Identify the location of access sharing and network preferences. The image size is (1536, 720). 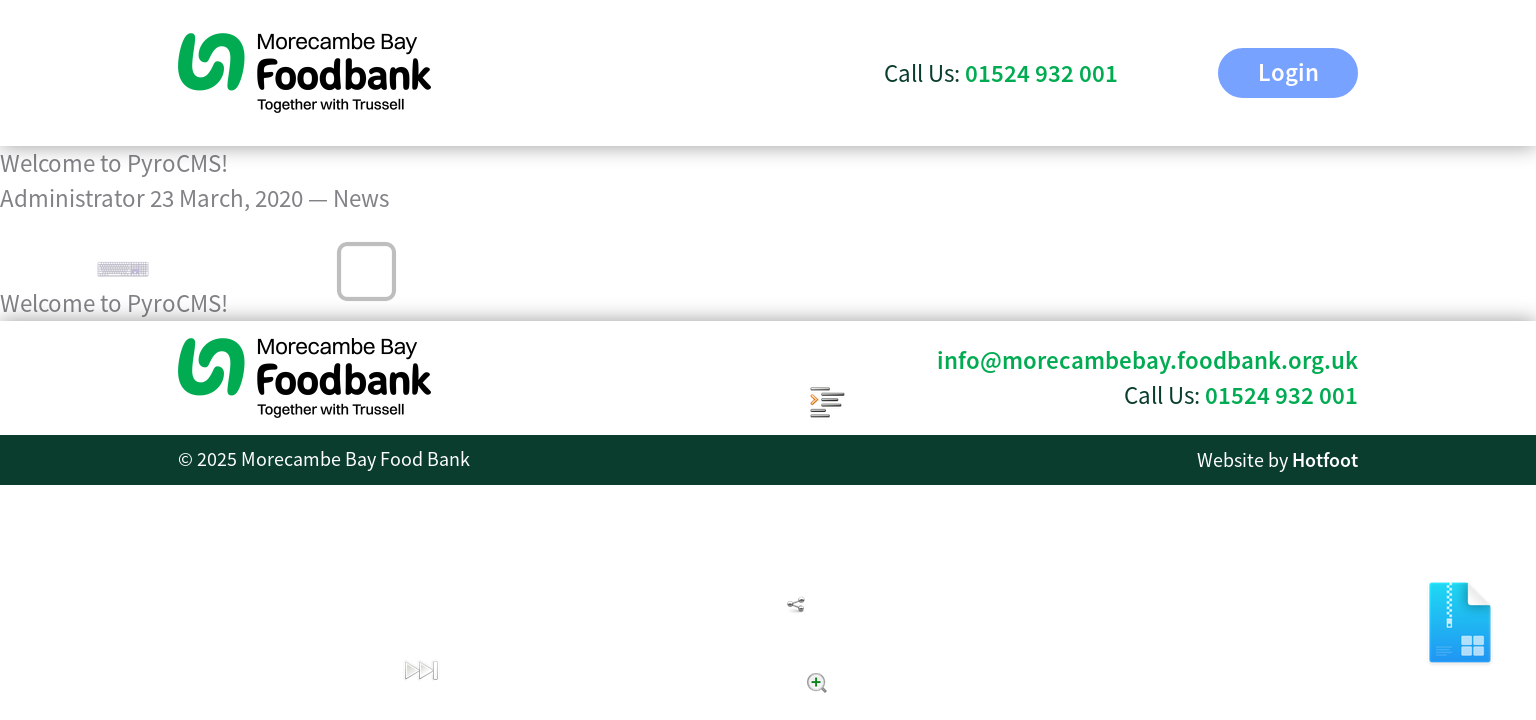
(795, 603).